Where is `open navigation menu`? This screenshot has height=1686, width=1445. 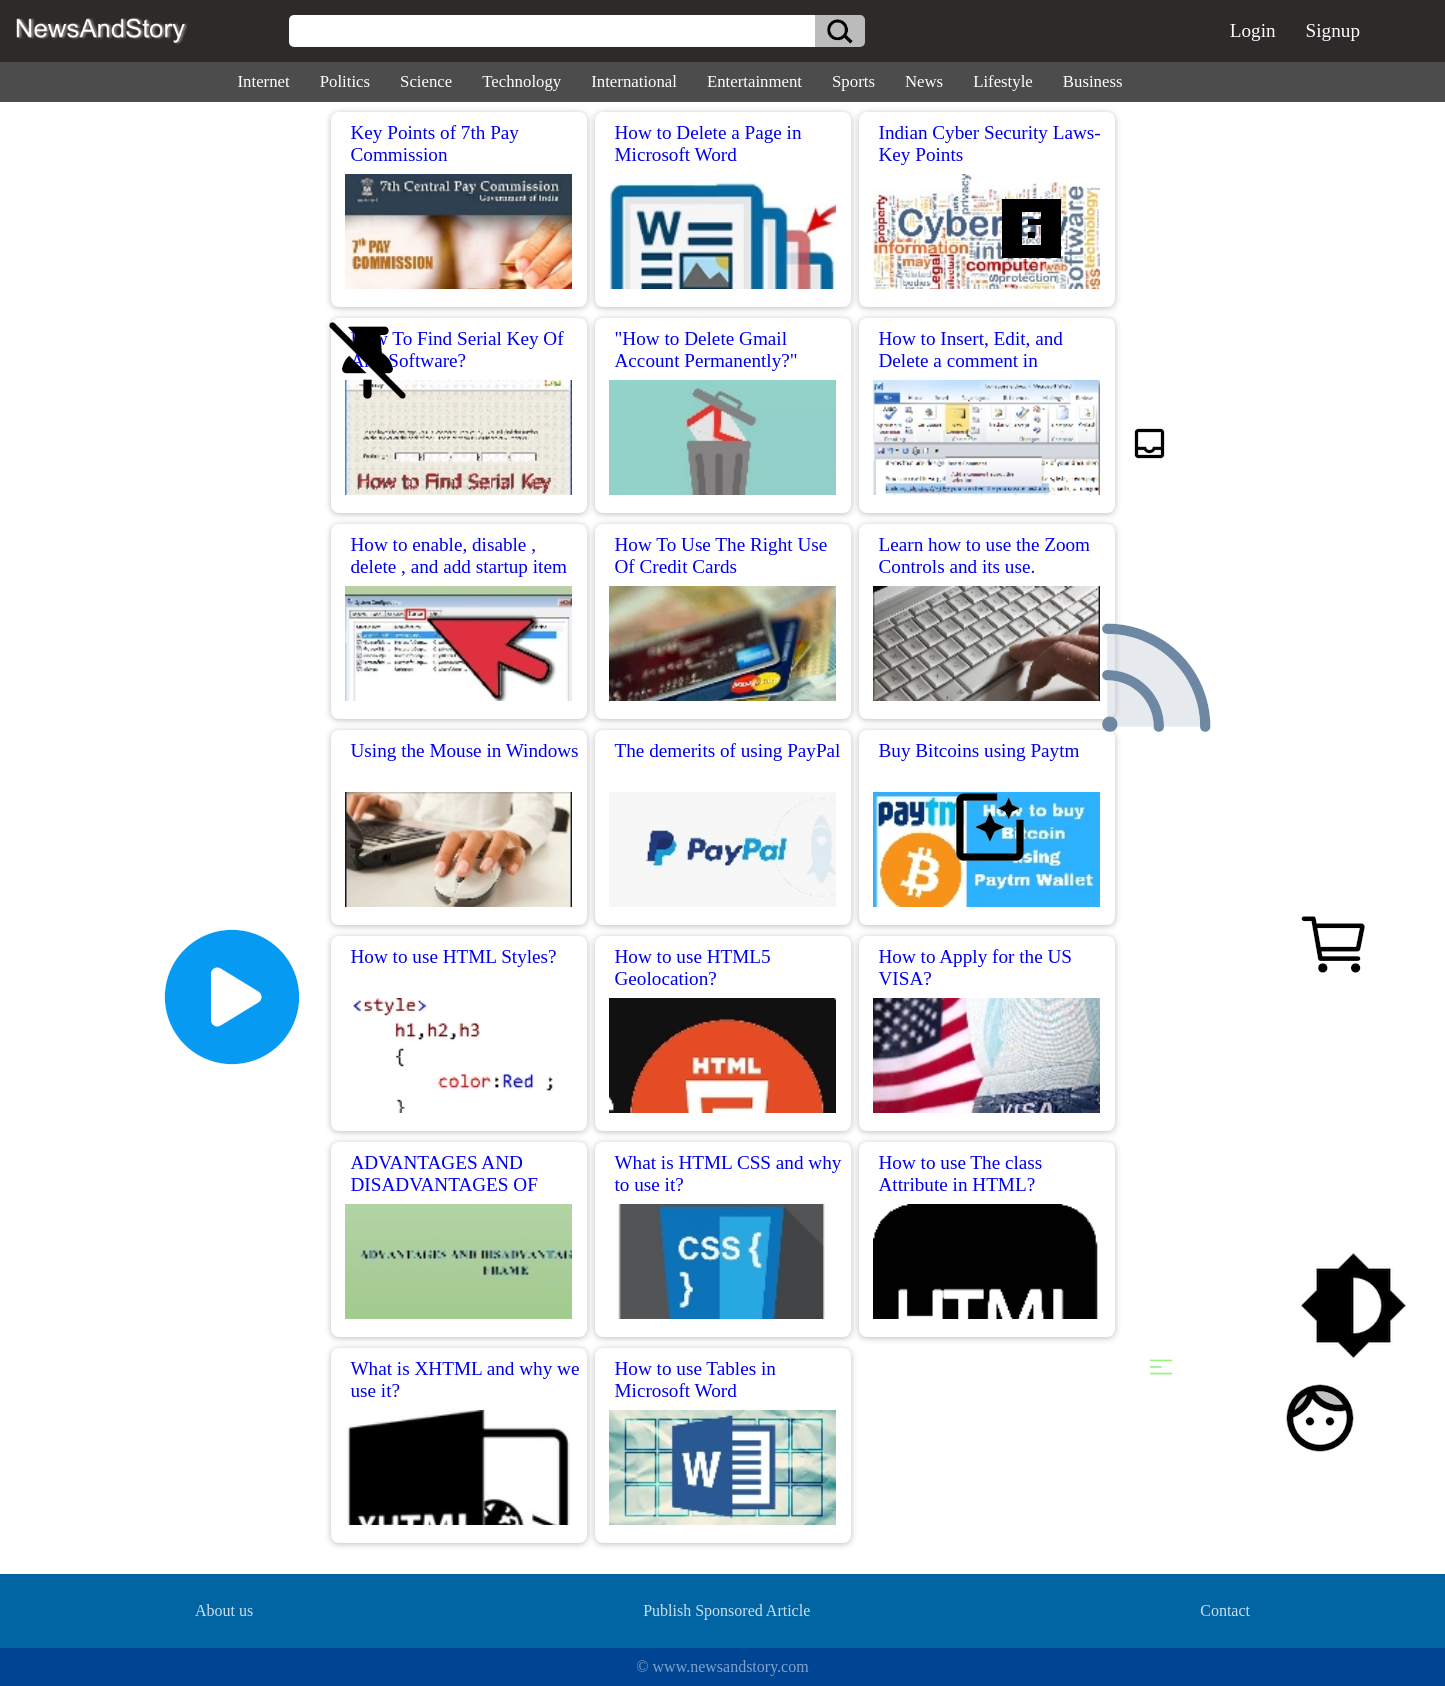
open navigation menu is located at coordinates (1161, 1367).